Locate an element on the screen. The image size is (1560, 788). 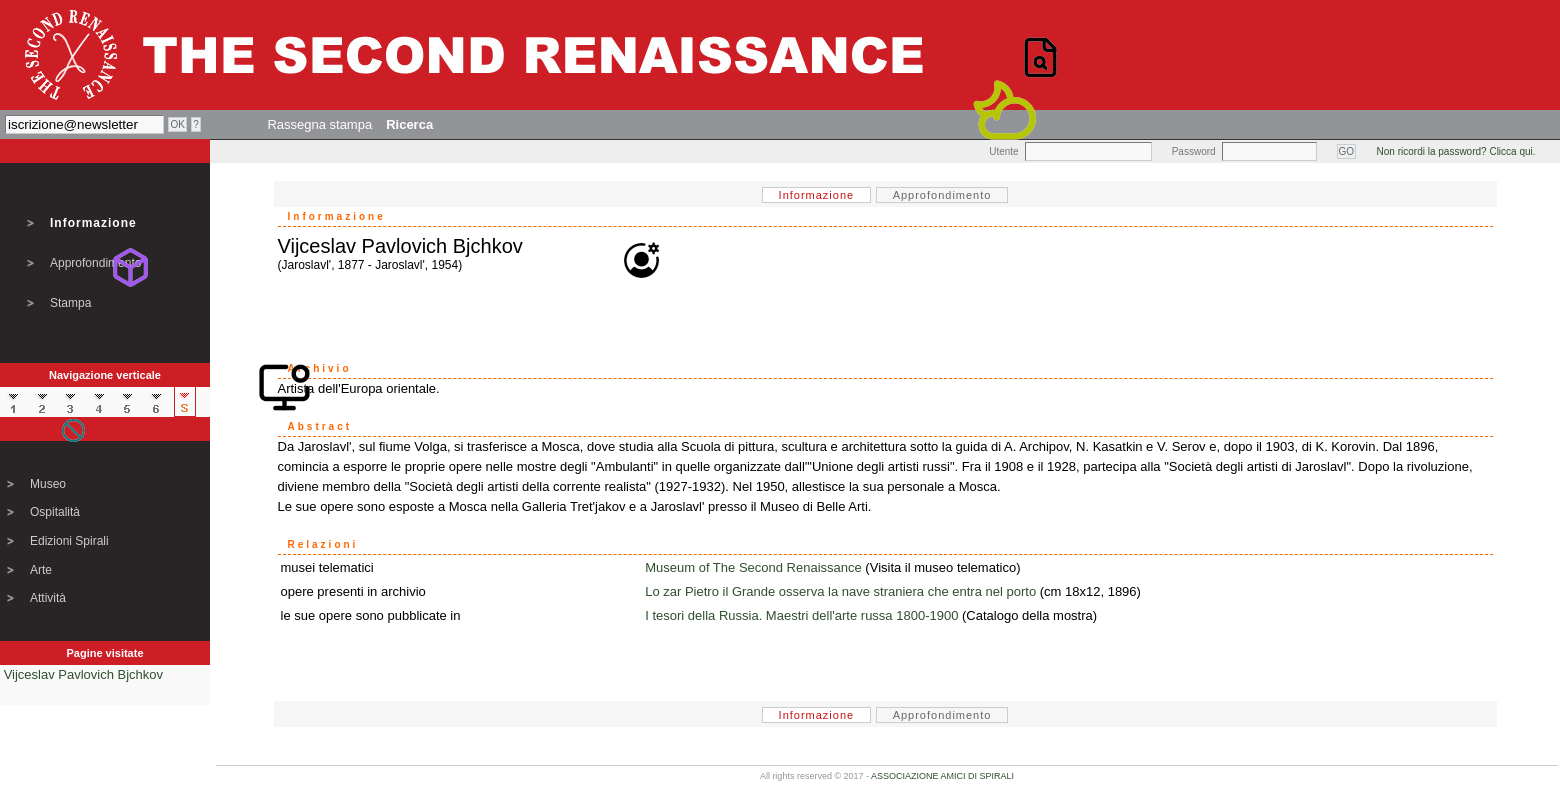
access user profile settings is located at coordinates (641, 260).